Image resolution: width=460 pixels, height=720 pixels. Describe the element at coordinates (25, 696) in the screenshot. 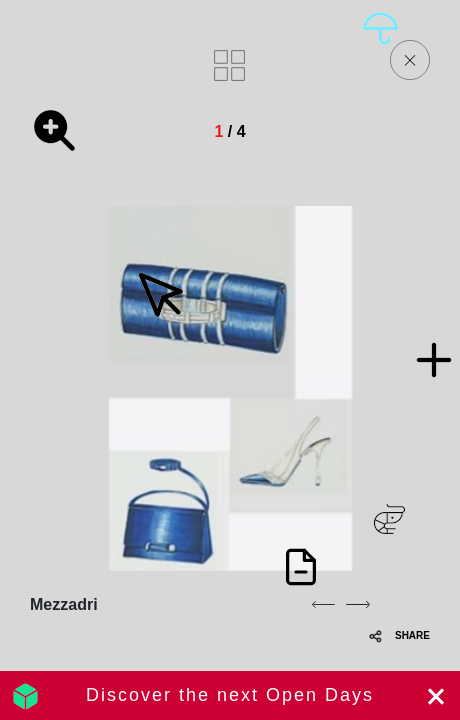

I see `view 3D model or object` at that location.